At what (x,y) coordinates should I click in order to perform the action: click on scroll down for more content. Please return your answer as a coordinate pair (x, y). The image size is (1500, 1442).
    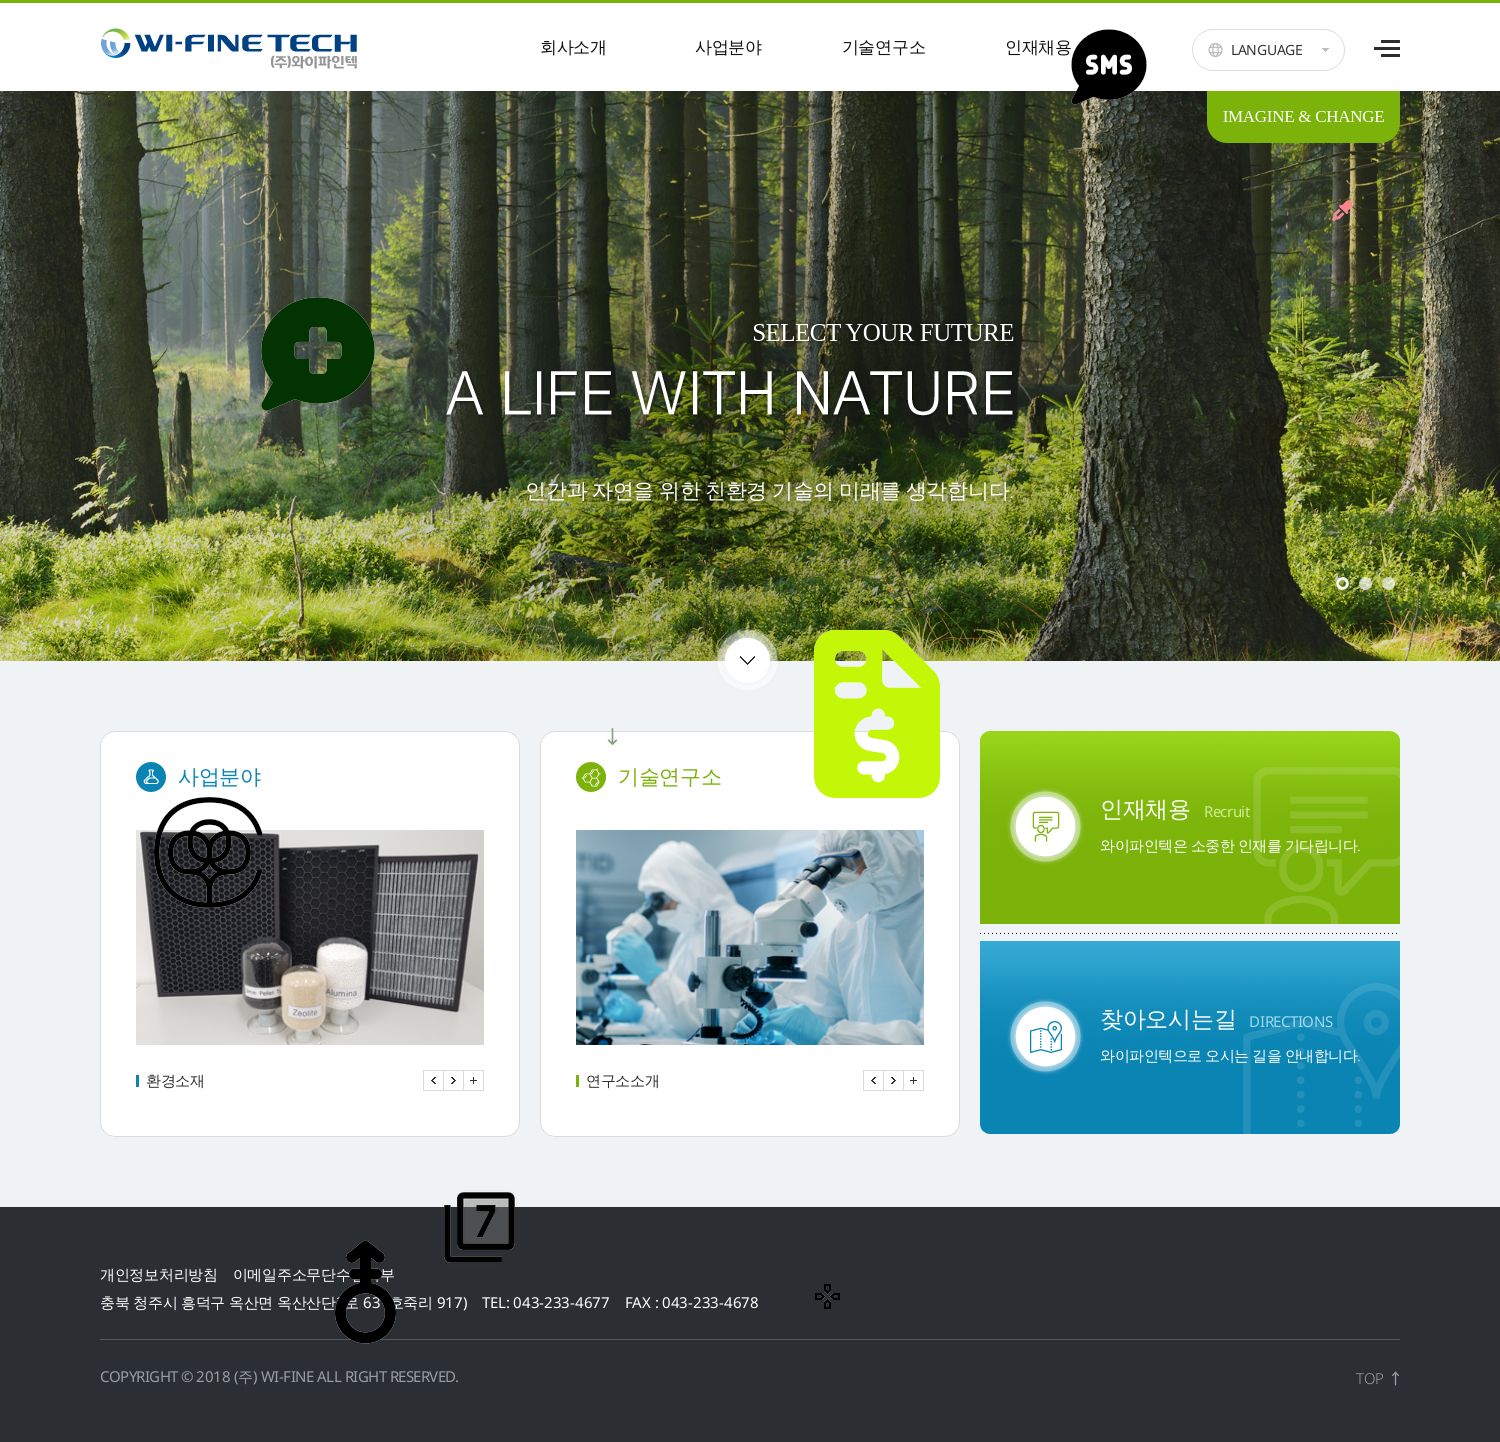
    Looking at the image, I should click on (612, 736).